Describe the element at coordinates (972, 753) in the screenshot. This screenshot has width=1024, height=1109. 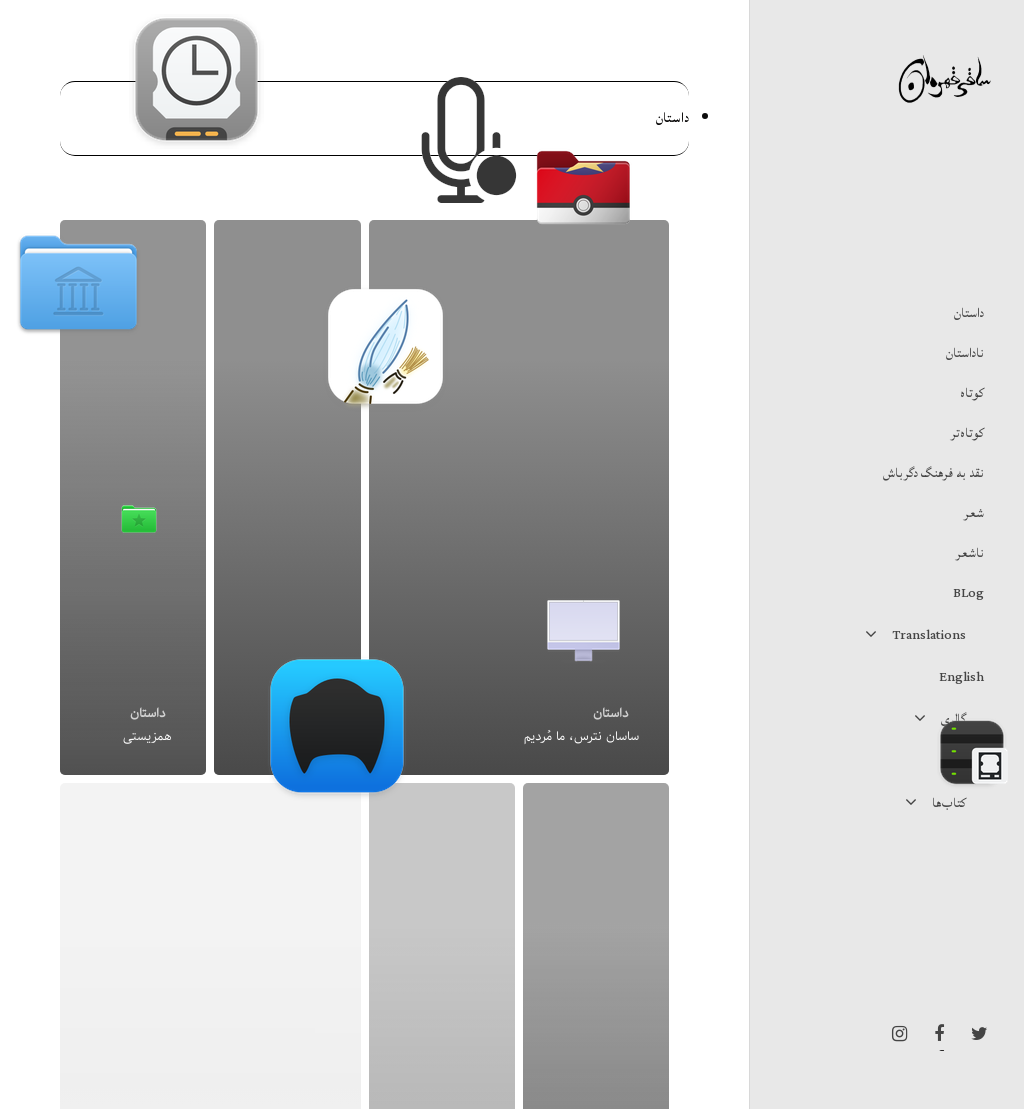
I see `configure iSCSI storage network settings` at that location.